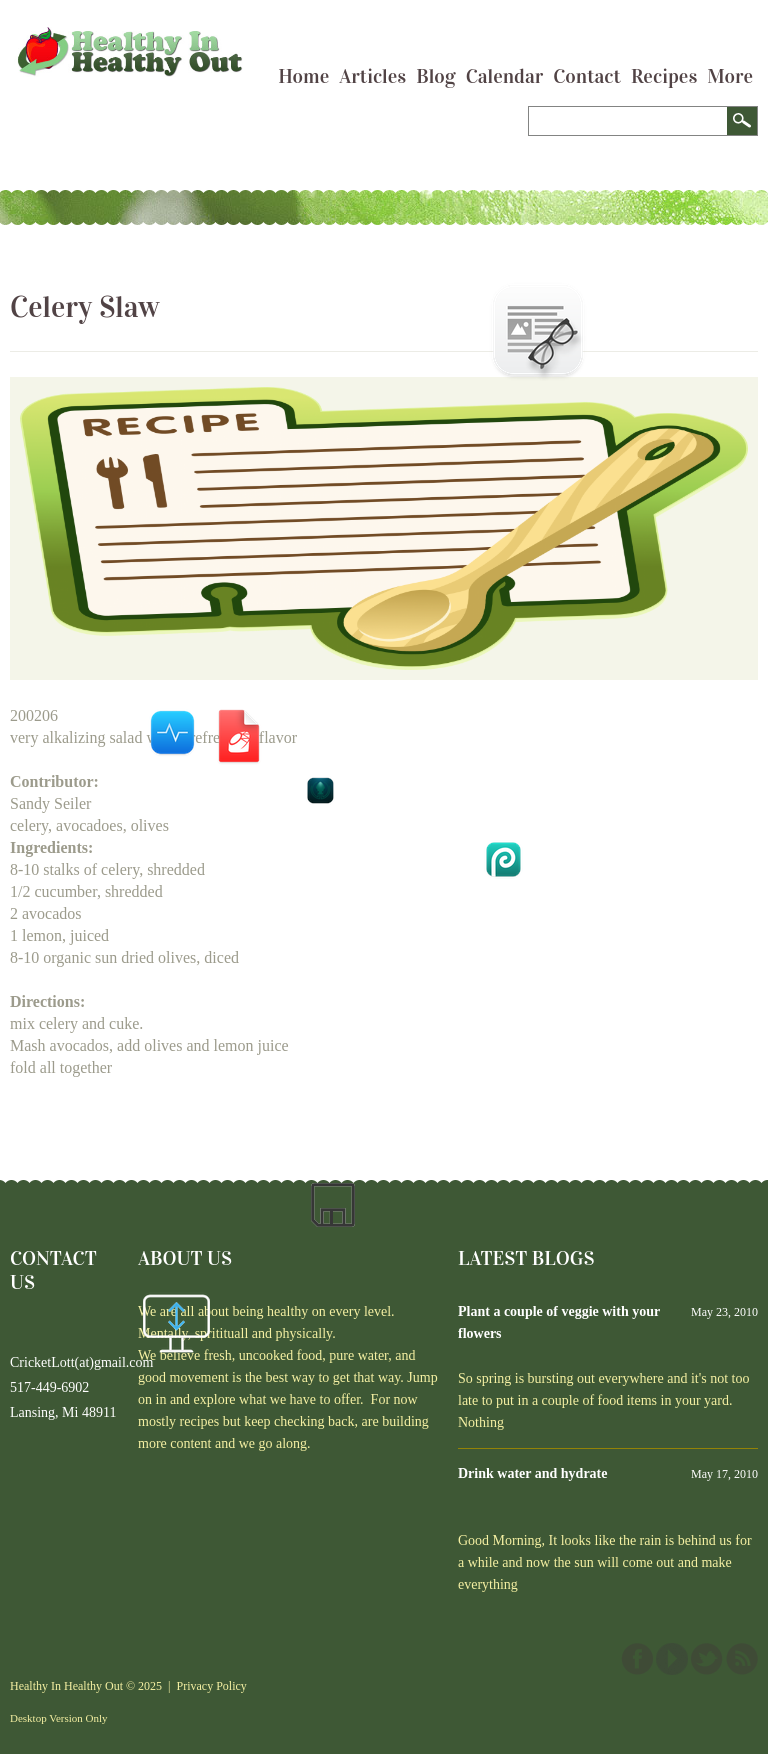 The width and height of the screenshot is (768, 1754). I want to click on rotate or flip display orientation, so click(176, 1323).